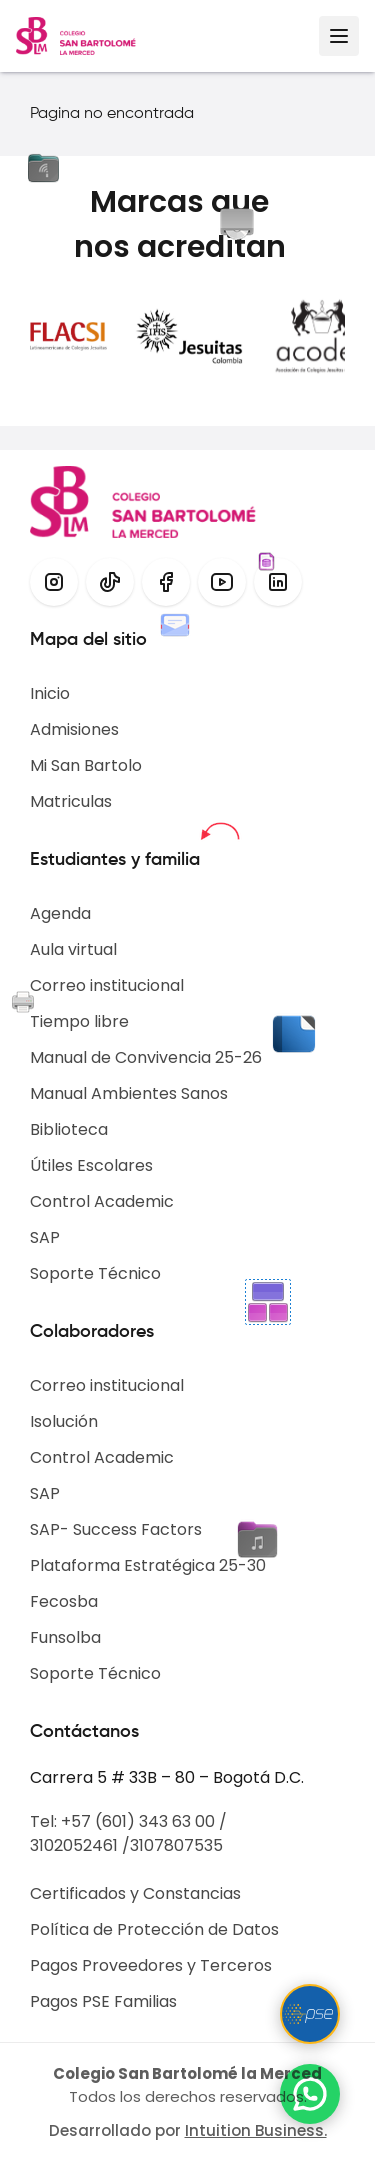 This screenshot has width=375, height=2164. Describe the element at coordinates (43, 167) in the screenshot. I see `folder synced with insync cloud storage` at that location.